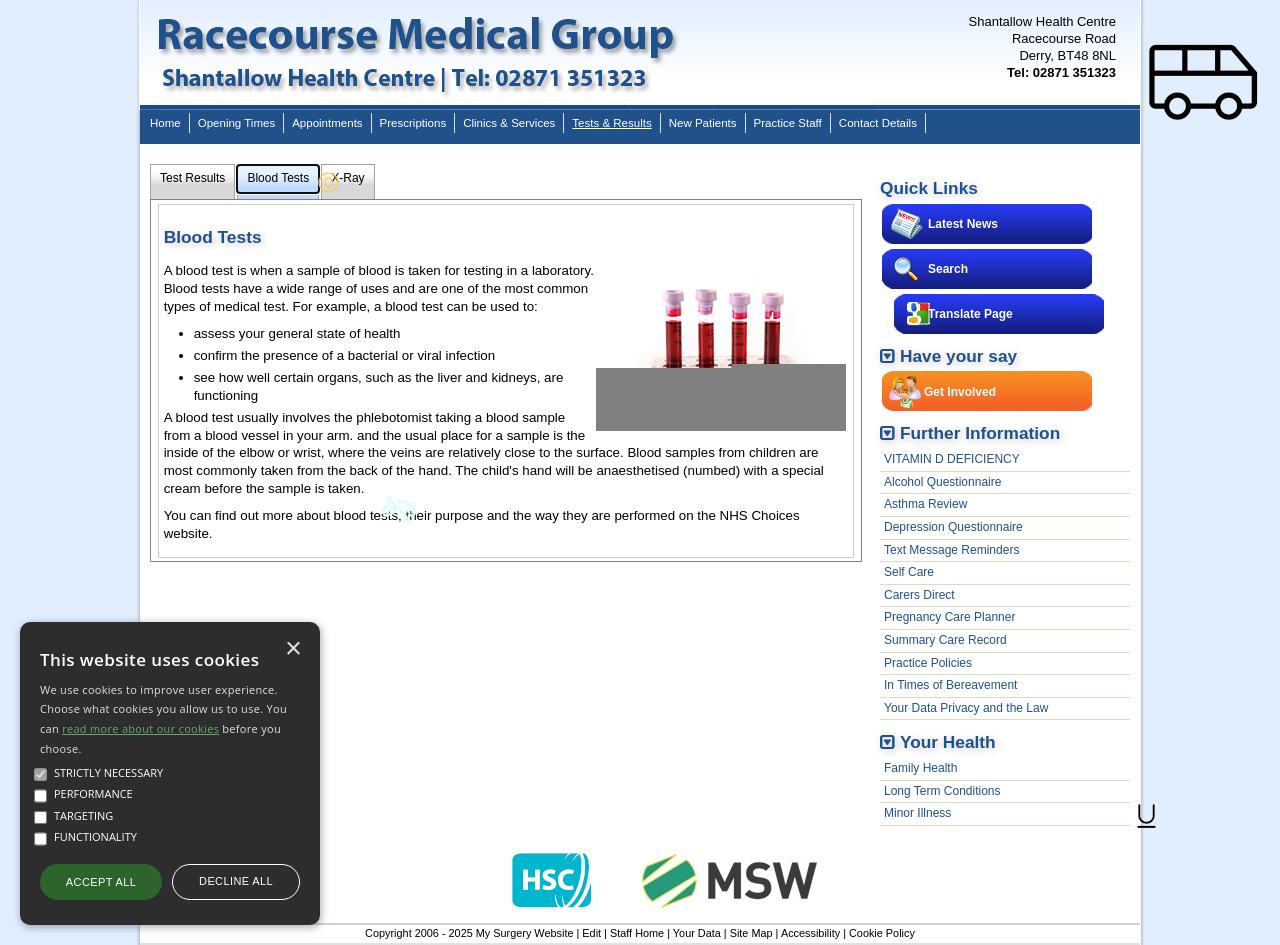  What do you see at coordinates (1199, 80) in the screenshot?
I see `track delivery or shipping status` at bounding box center [1199, 80].